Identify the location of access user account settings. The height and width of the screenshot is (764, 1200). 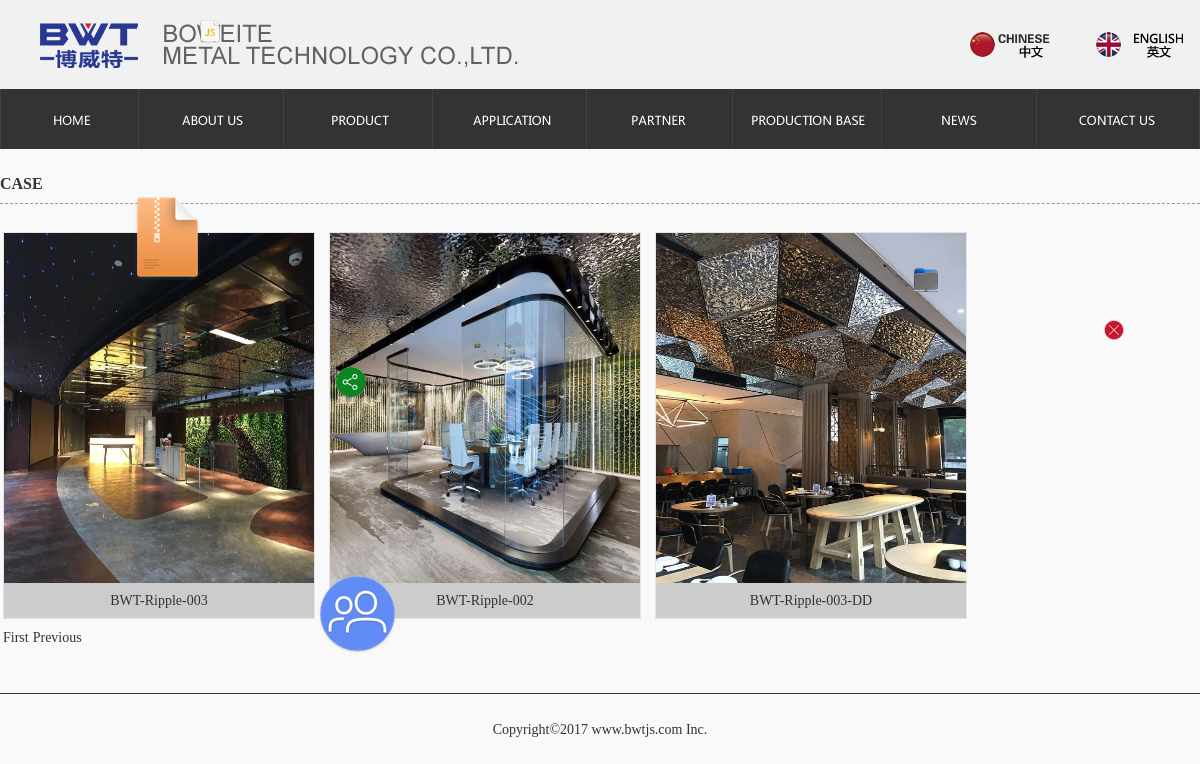
(357, 613).